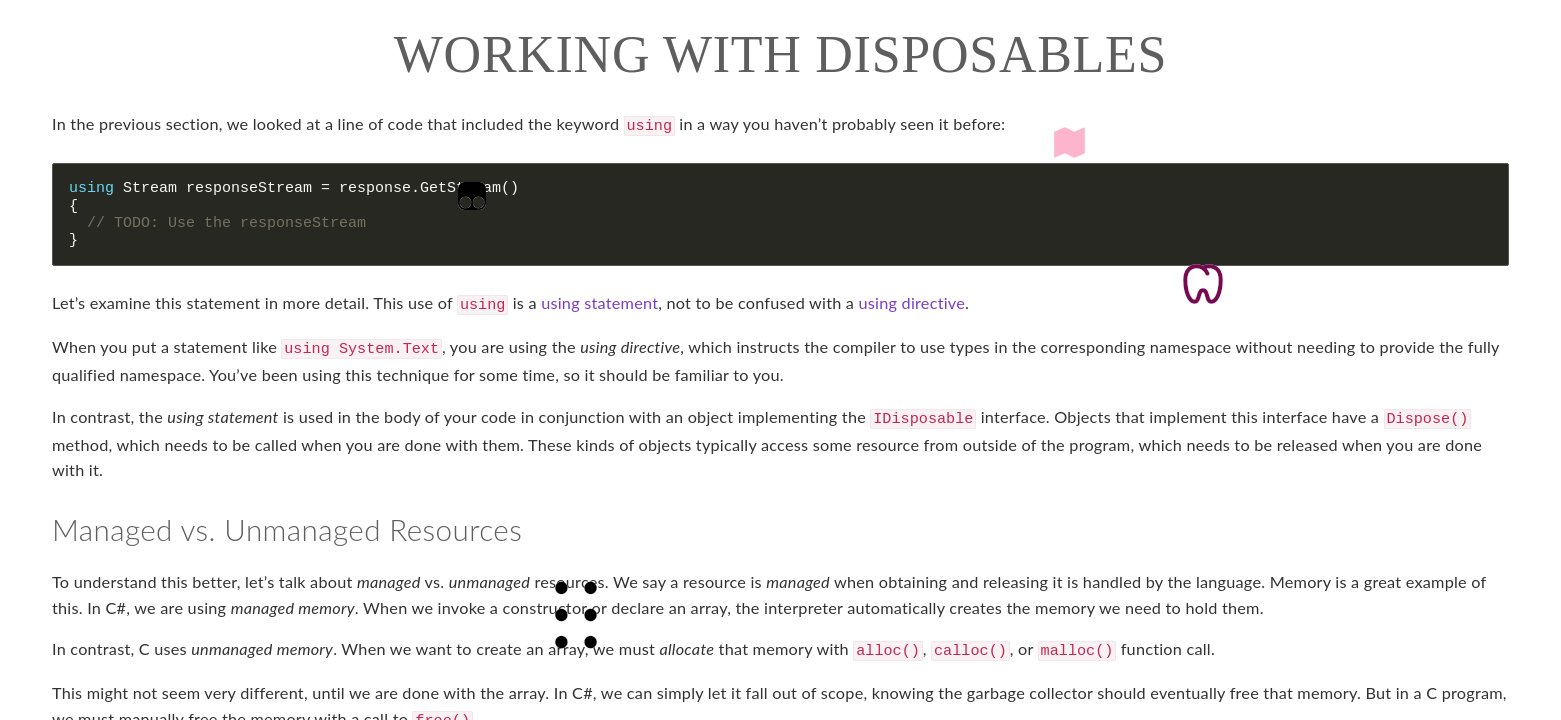 The height and width of the screenshot is (720, 1561). I want to click on drag to reorder this item, so click(576, 615).